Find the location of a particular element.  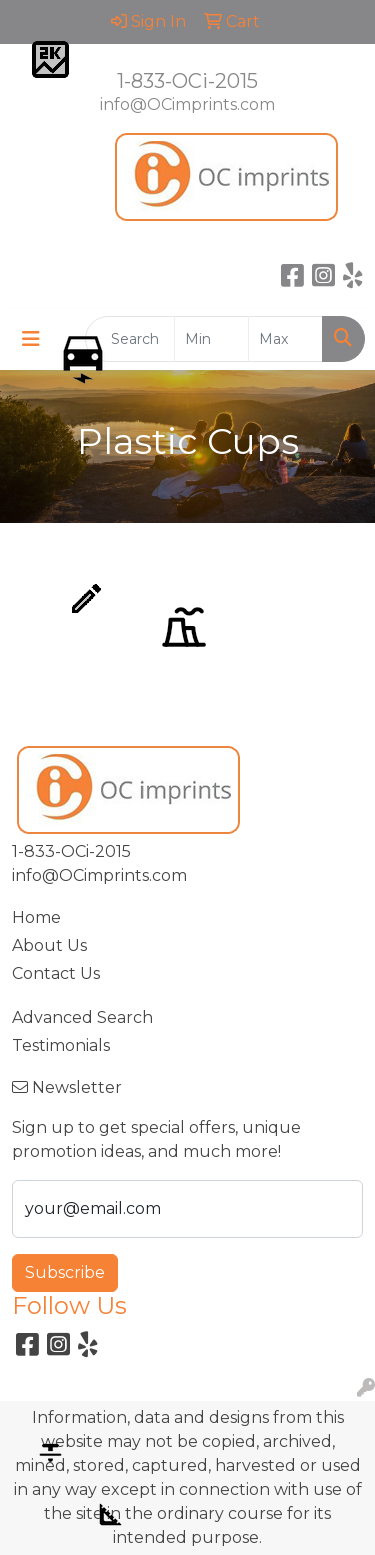

view factory or manufacturing facilities is located at coordinates (183, 626).